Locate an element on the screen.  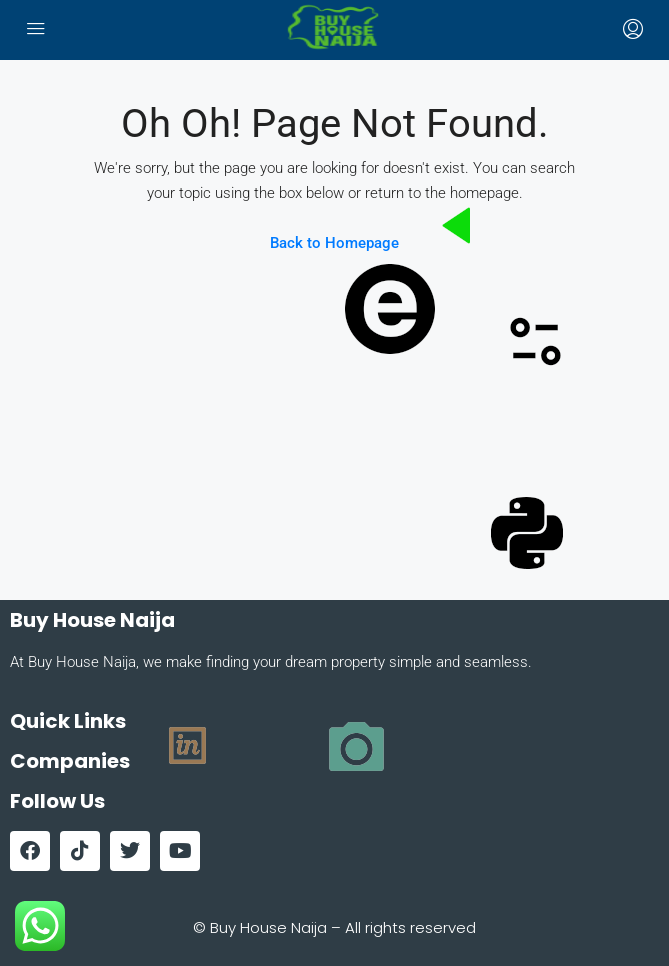
take a photo is located at coordinates (356, 746).